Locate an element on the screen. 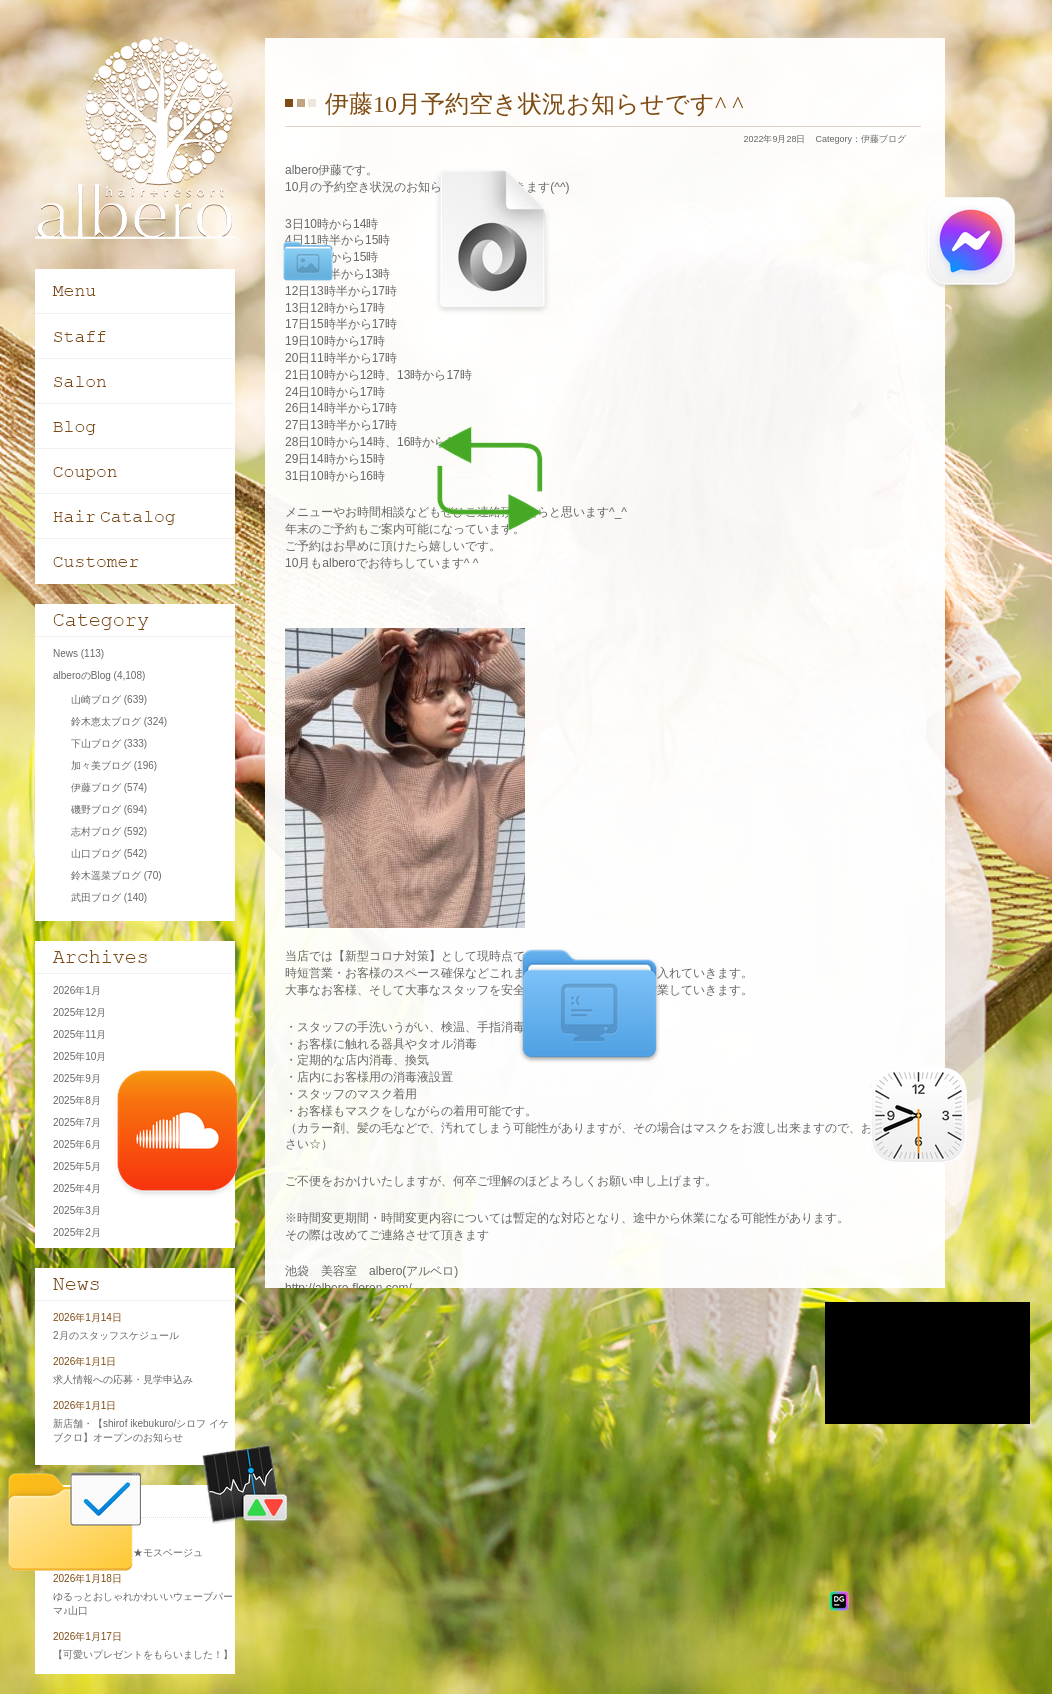  open caprine, a third-party facebook messenger client is located at coordinates (971, 241).